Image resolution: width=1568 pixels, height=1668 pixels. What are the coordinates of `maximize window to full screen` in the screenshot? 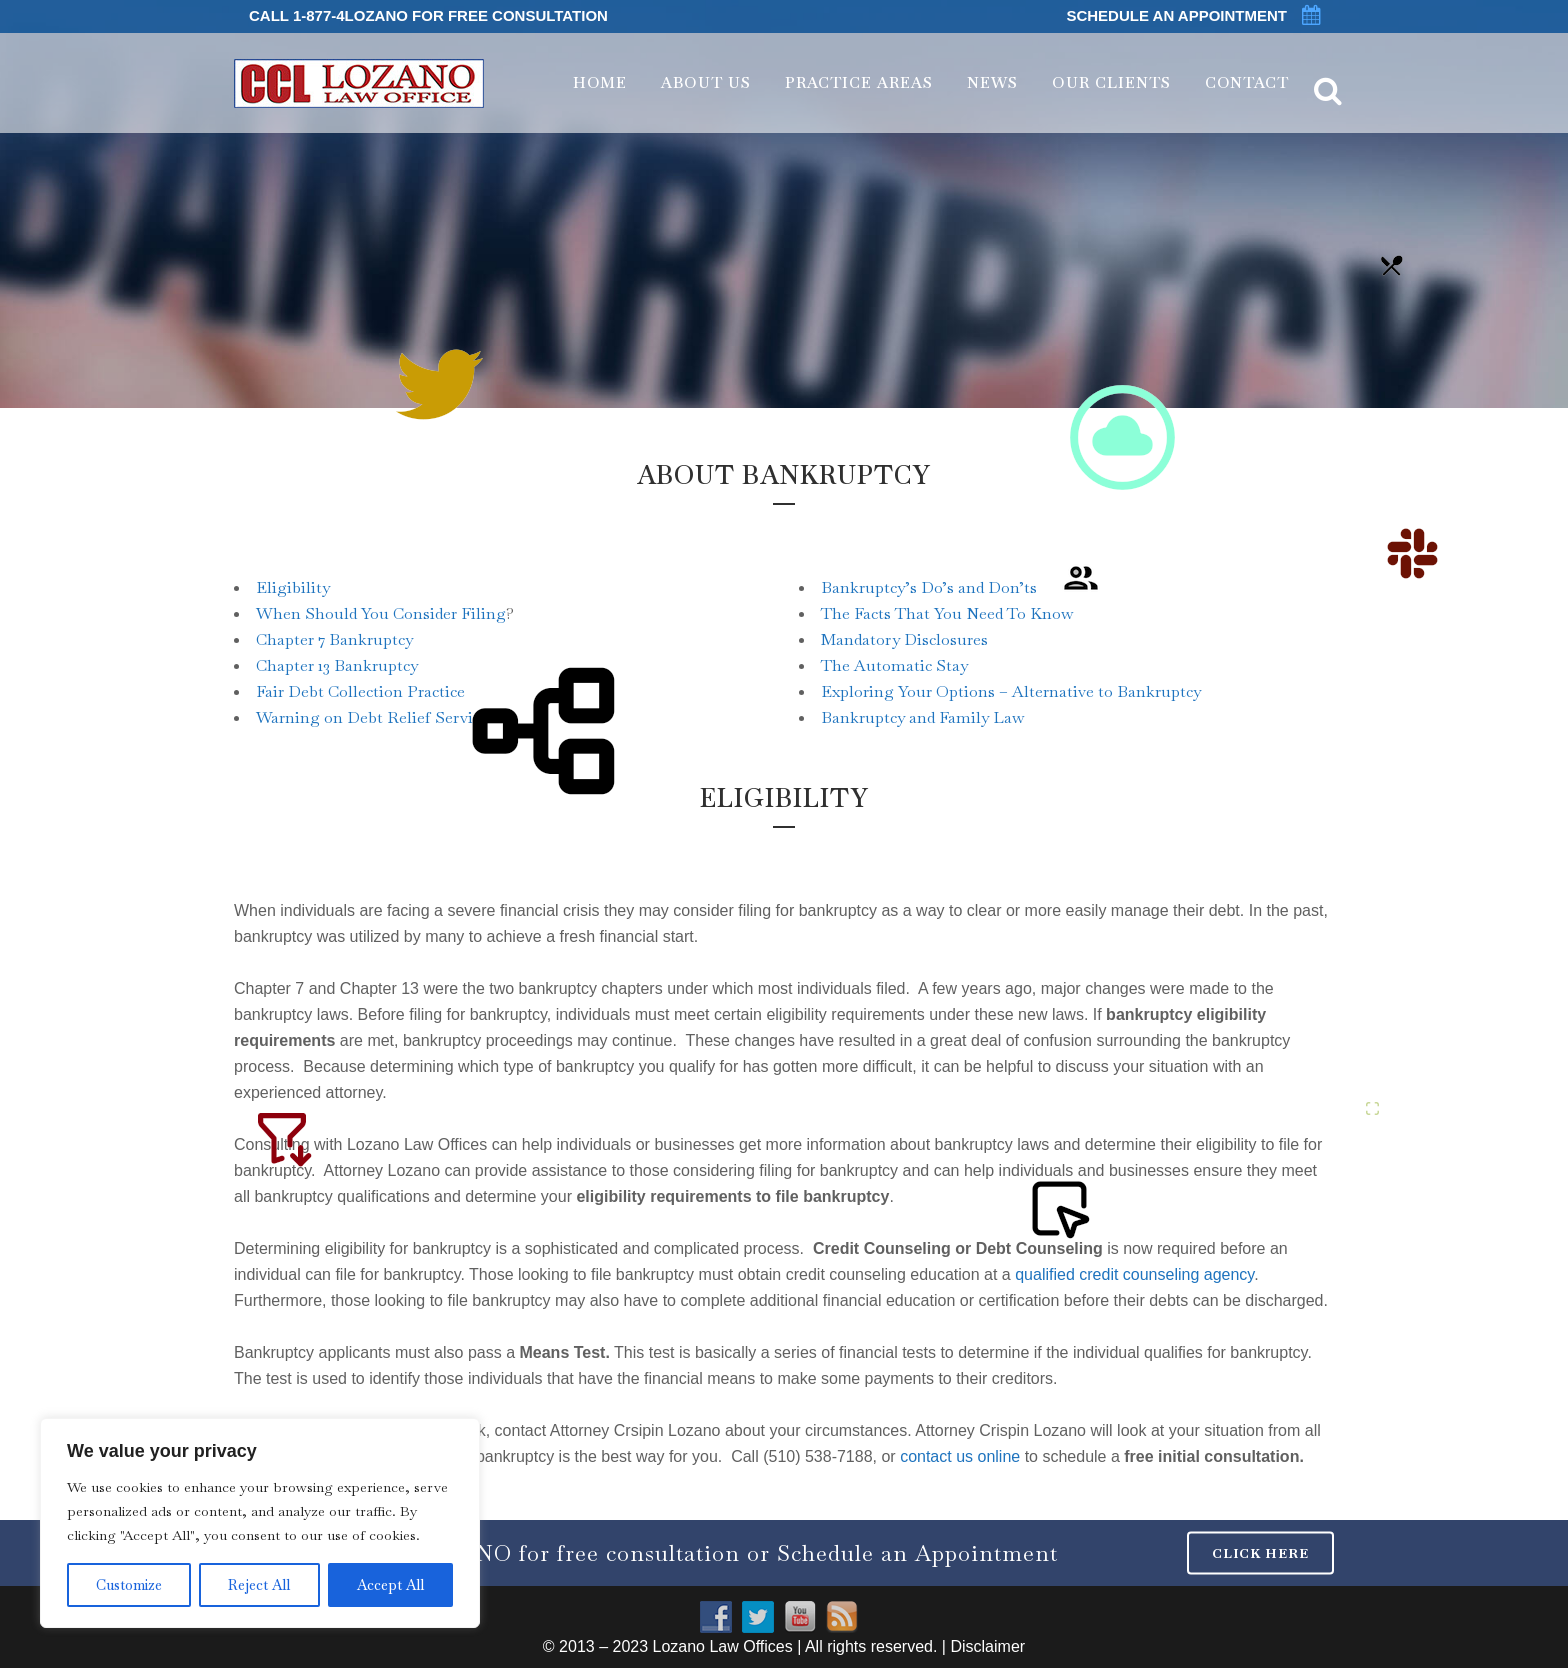 It's located at (1372, 1108).